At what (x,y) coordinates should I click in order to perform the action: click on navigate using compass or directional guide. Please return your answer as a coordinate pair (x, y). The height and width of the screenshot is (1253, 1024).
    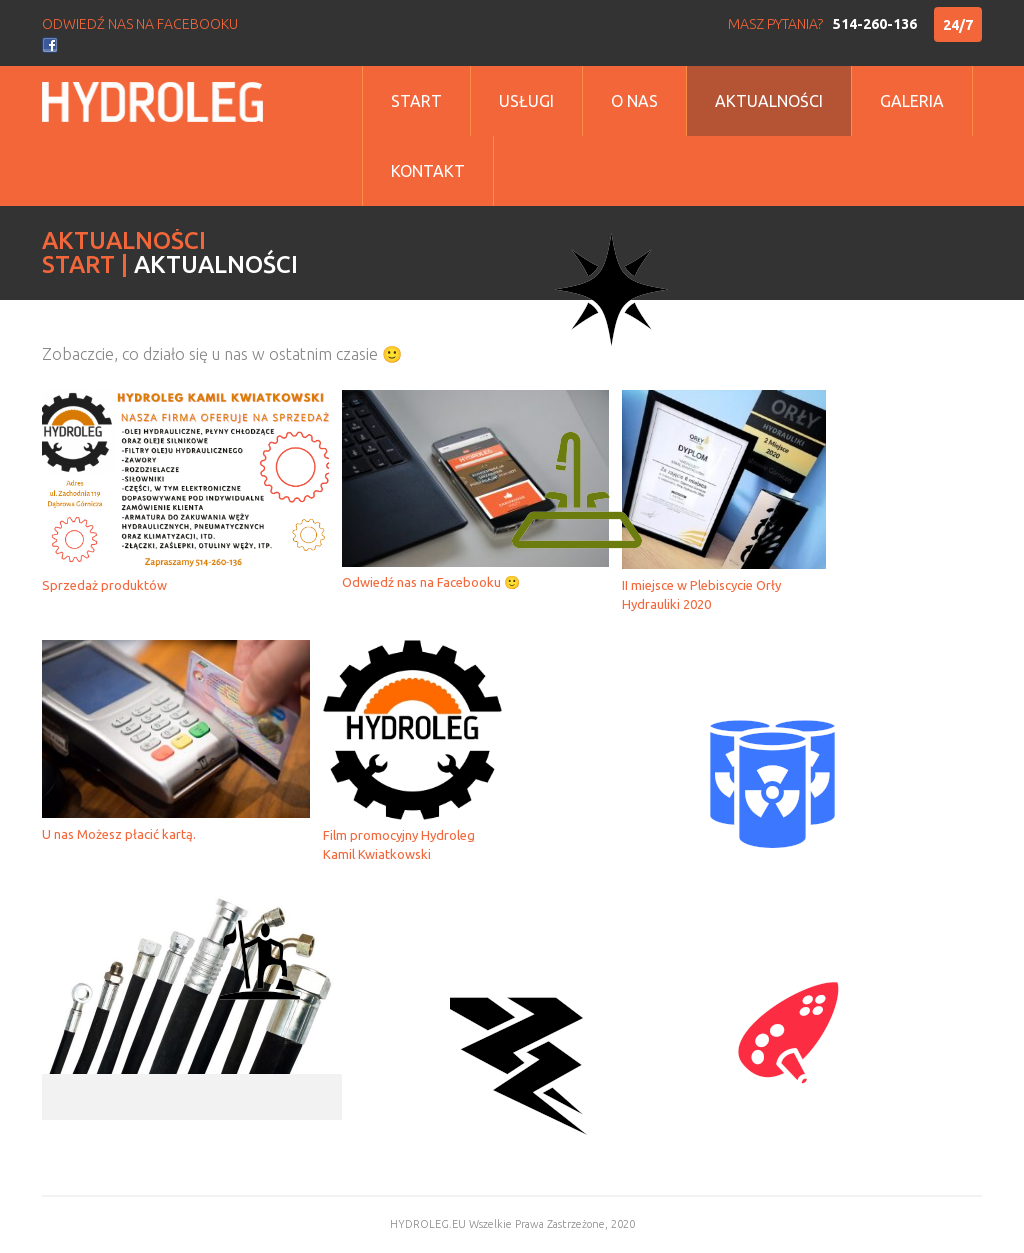
    Looking at the image, I should click on (611, 289).